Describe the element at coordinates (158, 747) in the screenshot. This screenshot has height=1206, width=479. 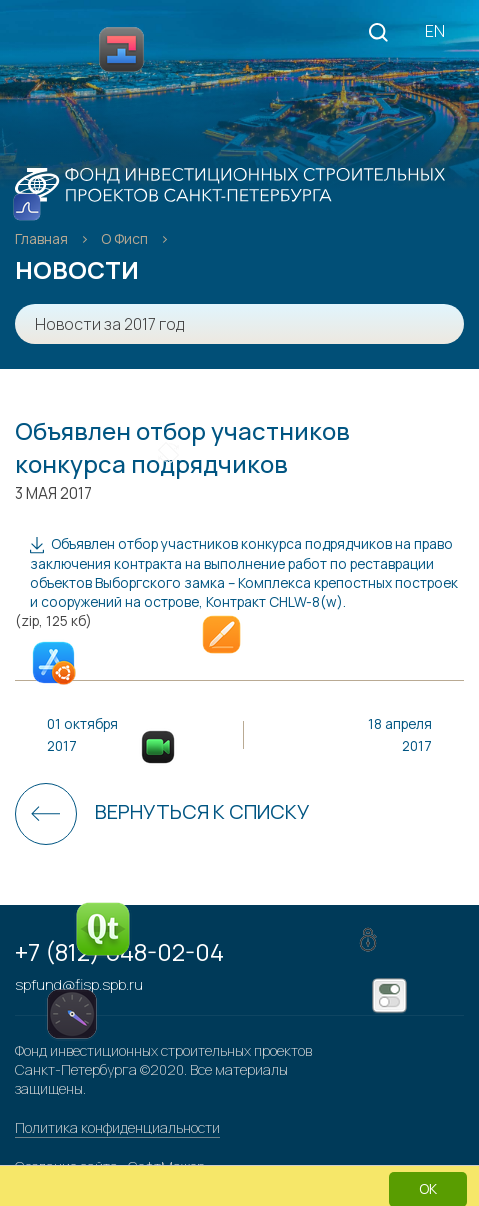
I see `open facetime app` at that location.